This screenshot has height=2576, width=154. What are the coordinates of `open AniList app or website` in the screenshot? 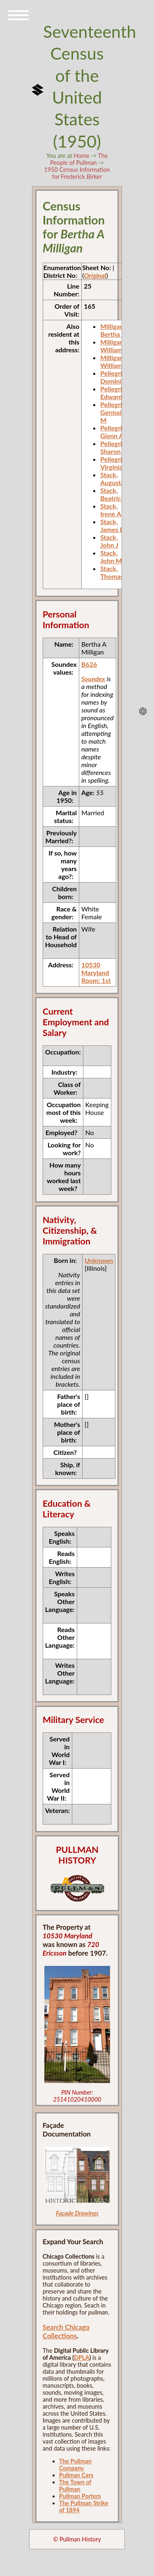 It's located at (67, 1881).